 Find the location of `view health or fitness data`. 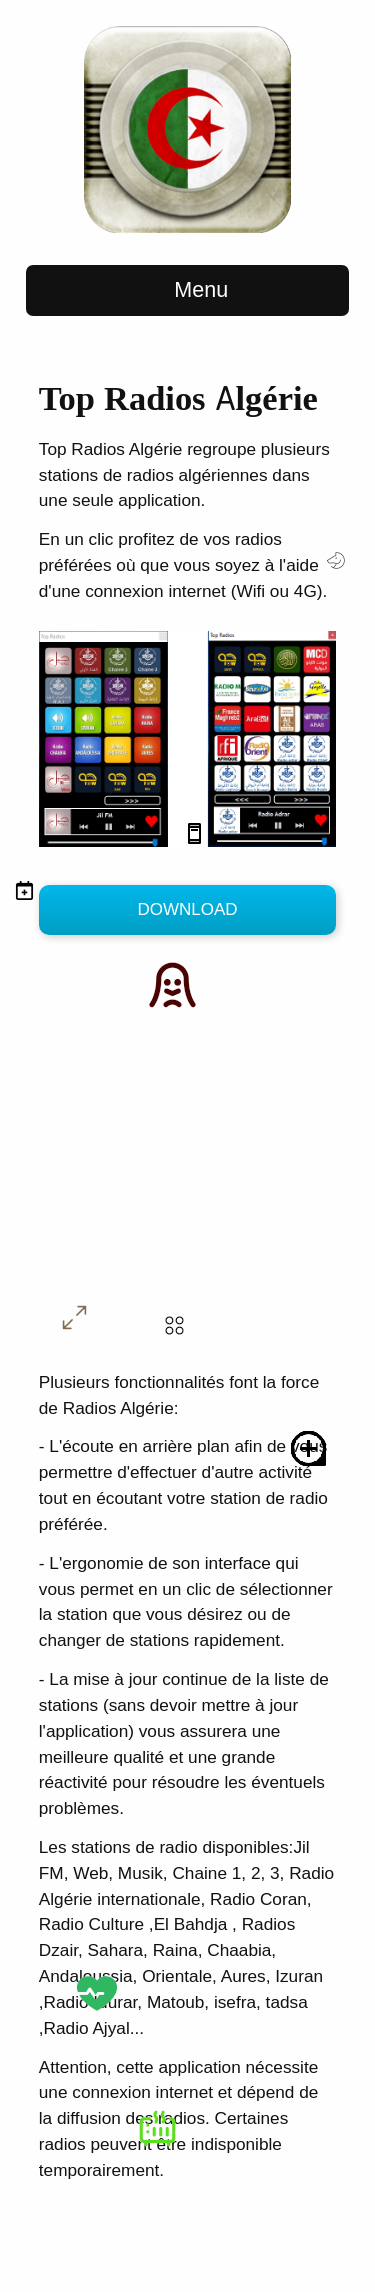

view health or fitness data is located at coordinates (97, 1992).